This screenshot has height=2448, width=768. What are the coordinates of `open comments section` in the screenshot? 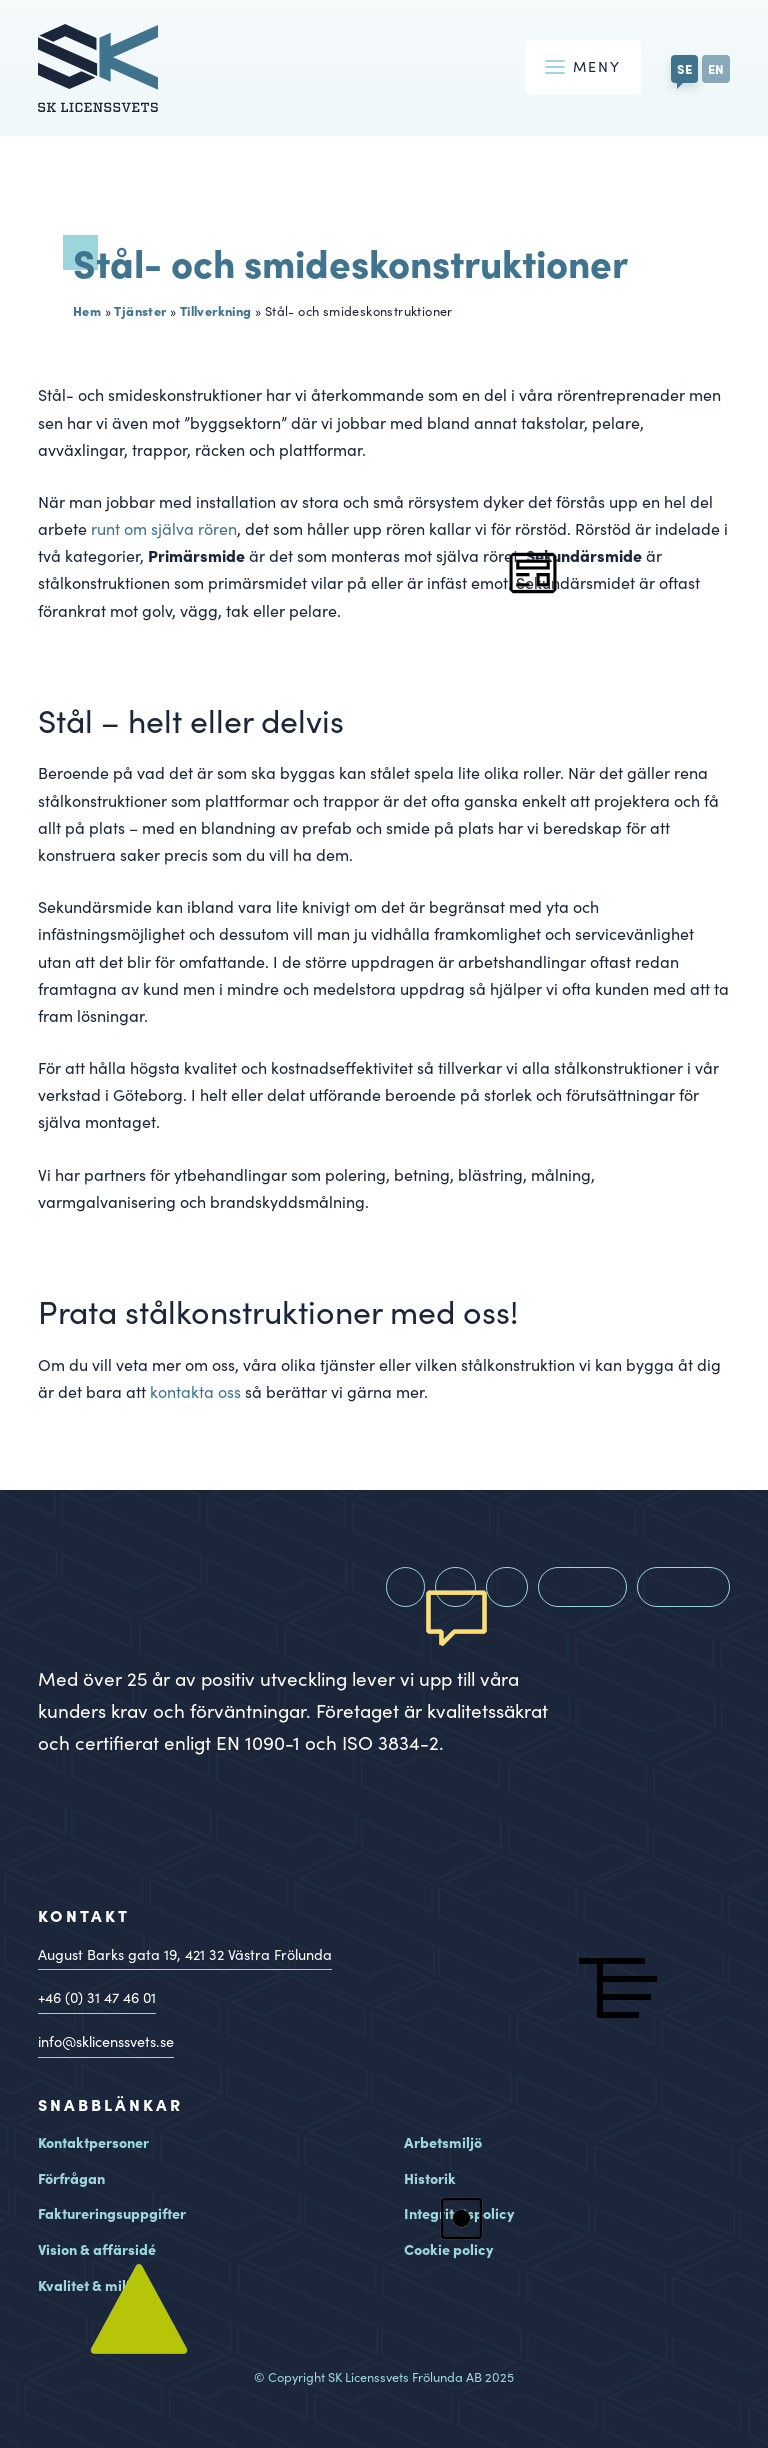 It's located at (456, 1616).